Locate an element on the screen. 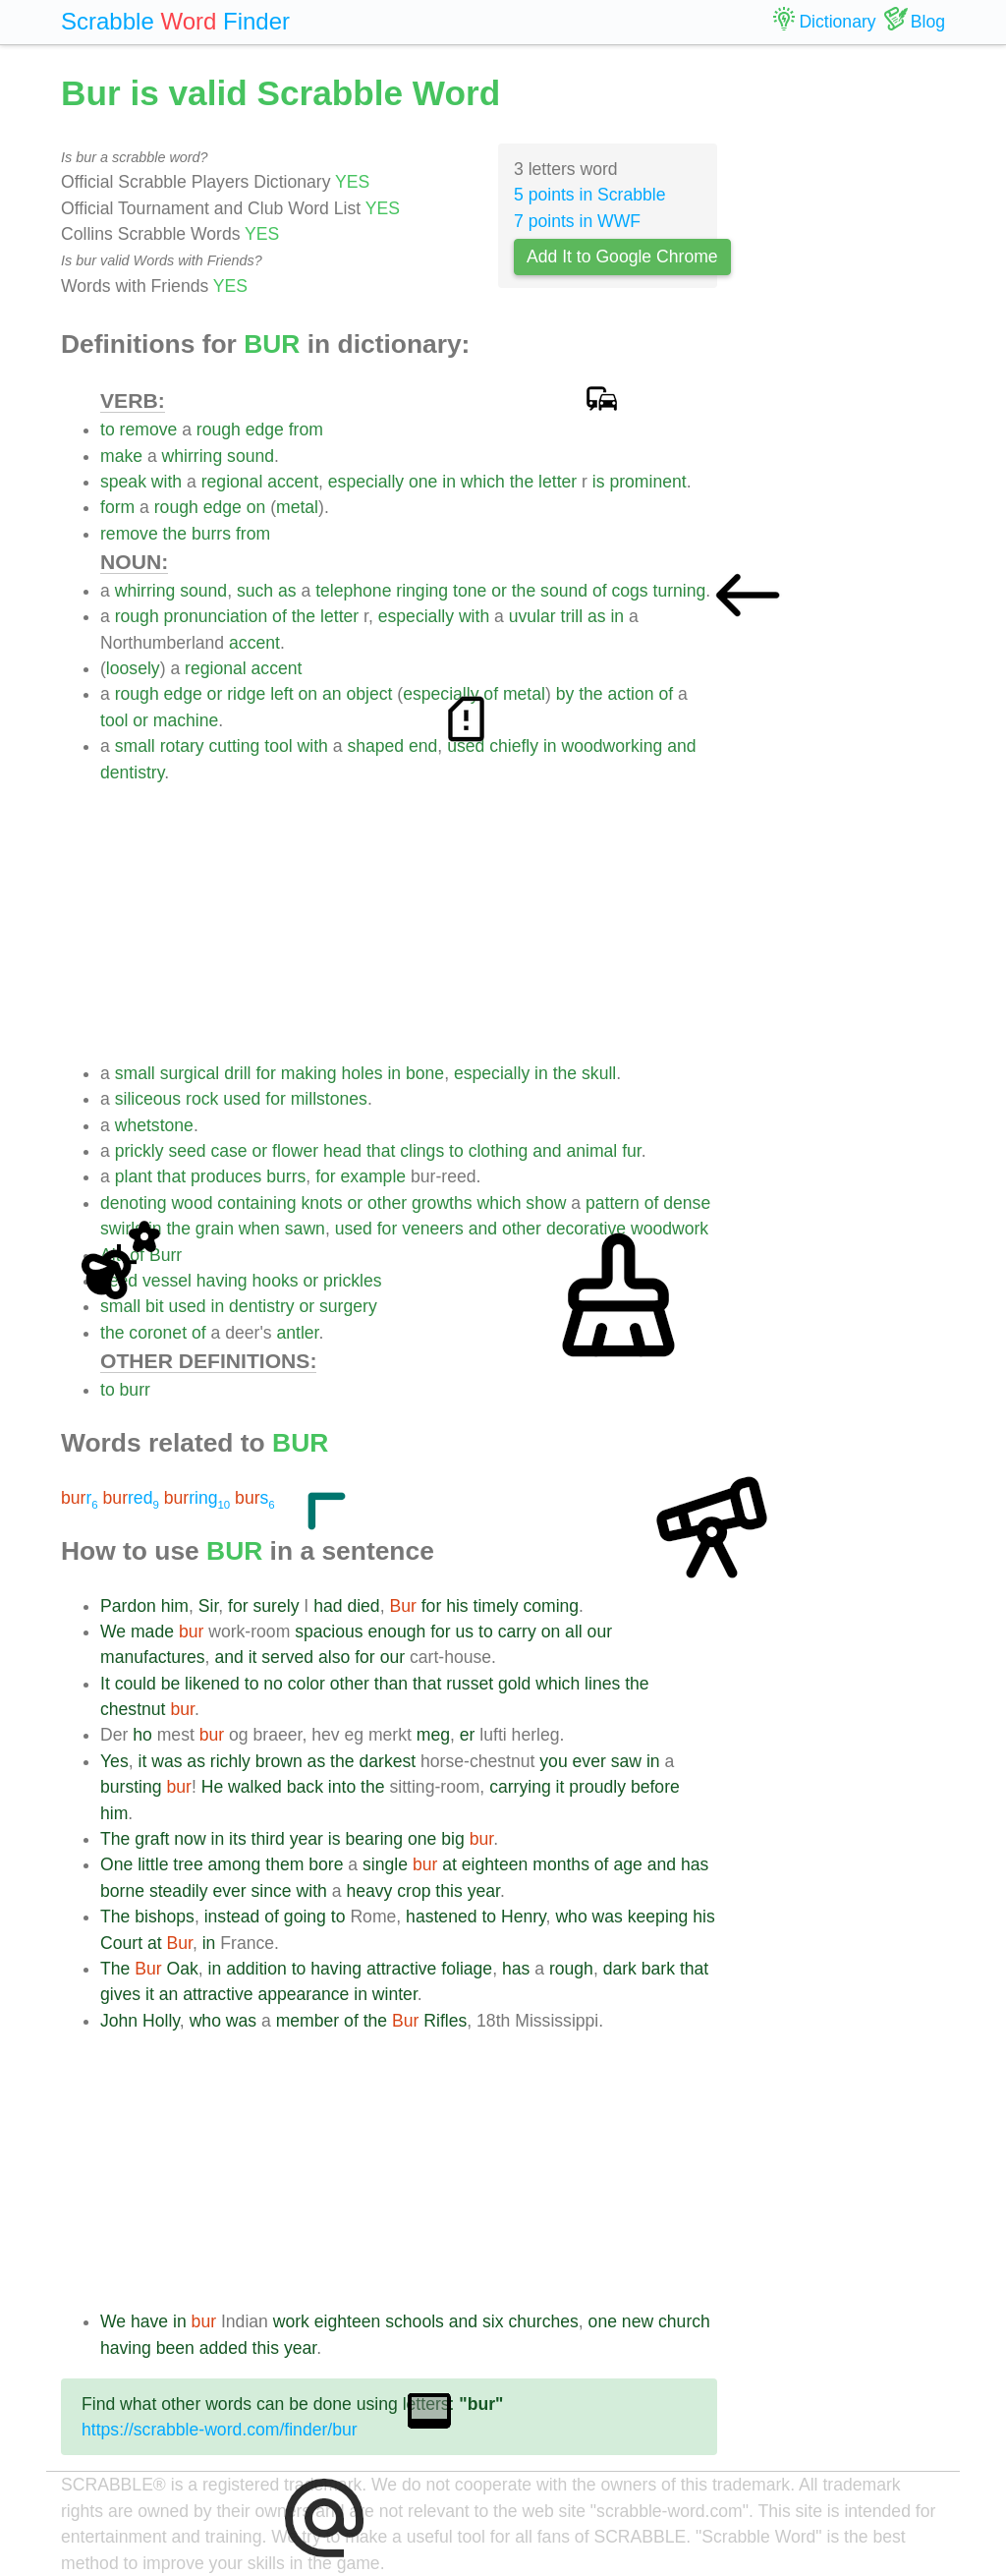 Image resolution: width=1006 pixels, height=2576 pixels. view commute options is located at coordinates (601, 398).